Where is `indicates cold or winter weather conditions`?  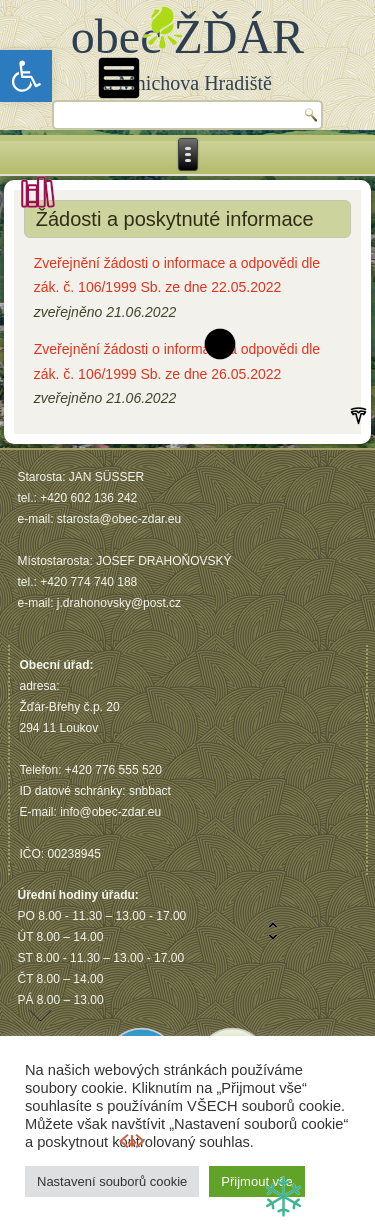 indicates cold or winter weather conditions is located at coordinates (283, 1196).